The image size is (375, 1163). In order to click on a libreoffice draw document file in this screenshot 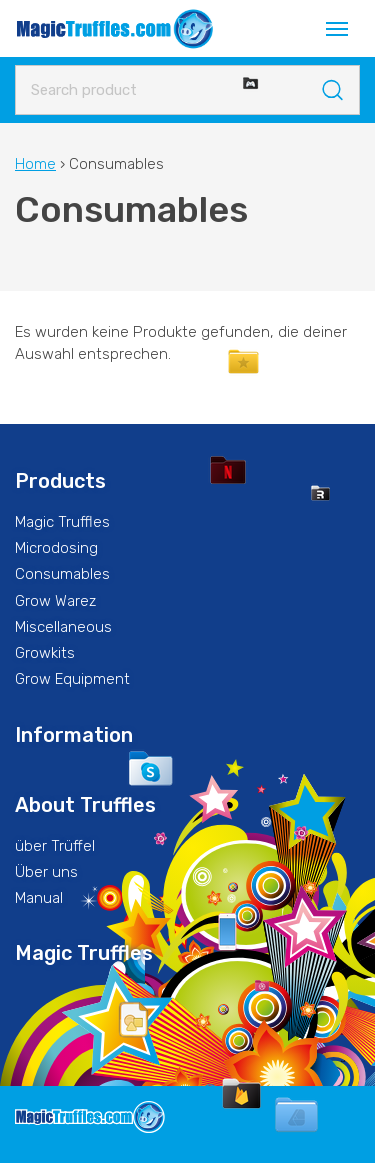, I will do `click(133, 1019)`.